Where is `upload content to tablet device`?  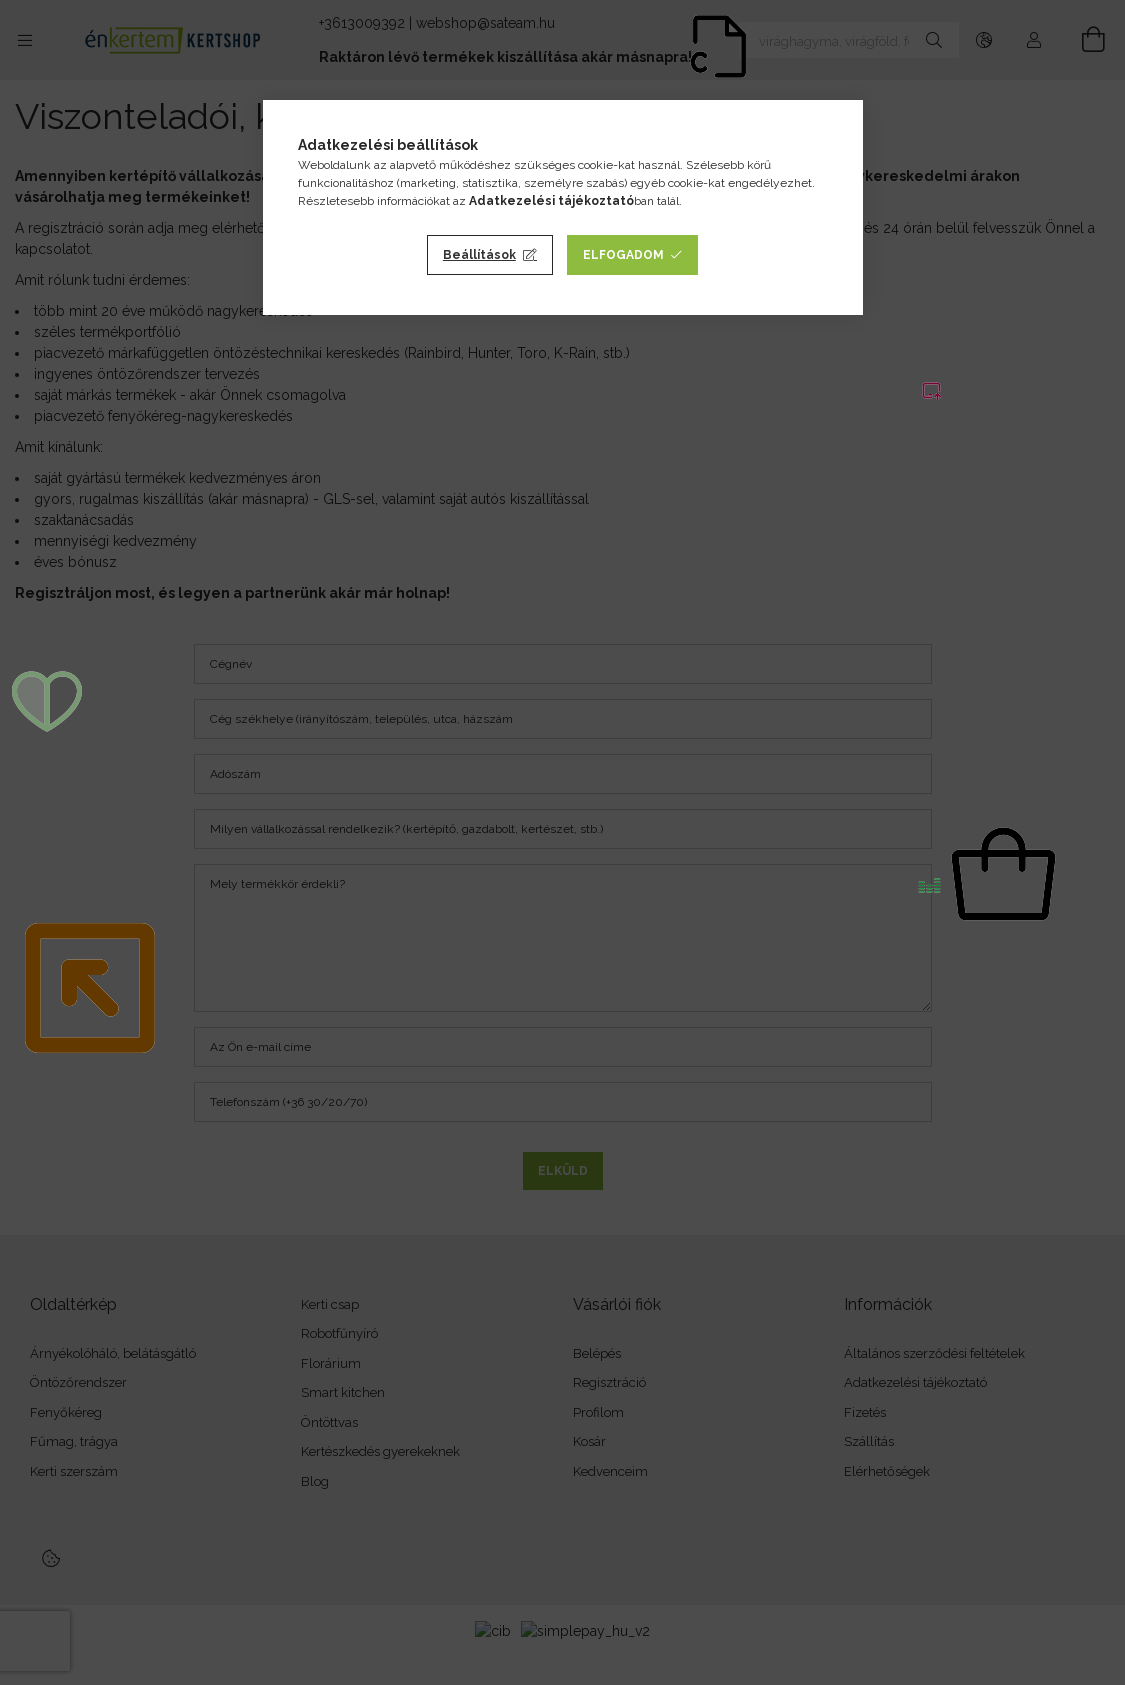 upload content to tablet device is located at coordinates (931, 390).